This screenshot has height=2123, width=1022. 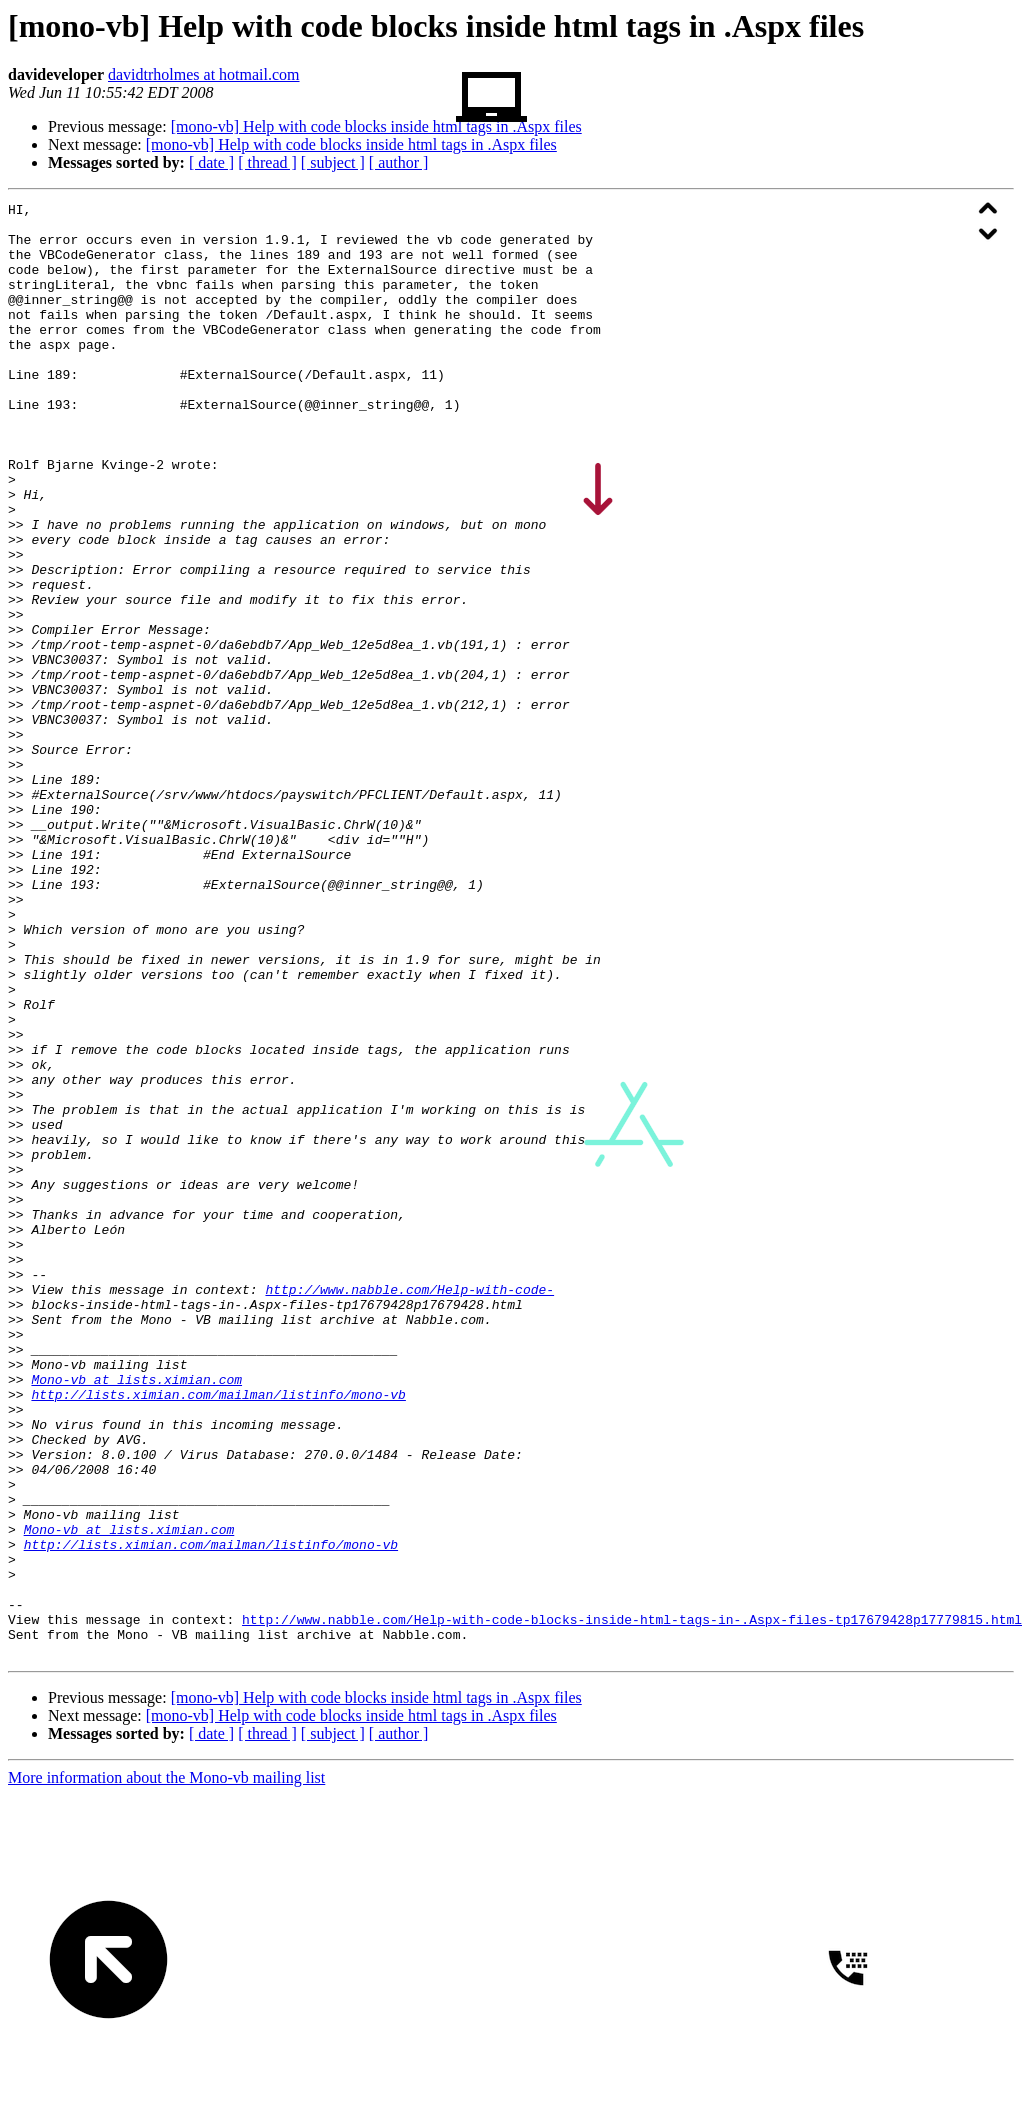 What do you see at coordinates (598, 489) in the screenshot?
I see `scroll down for more content` at bounding box center [598, 489].